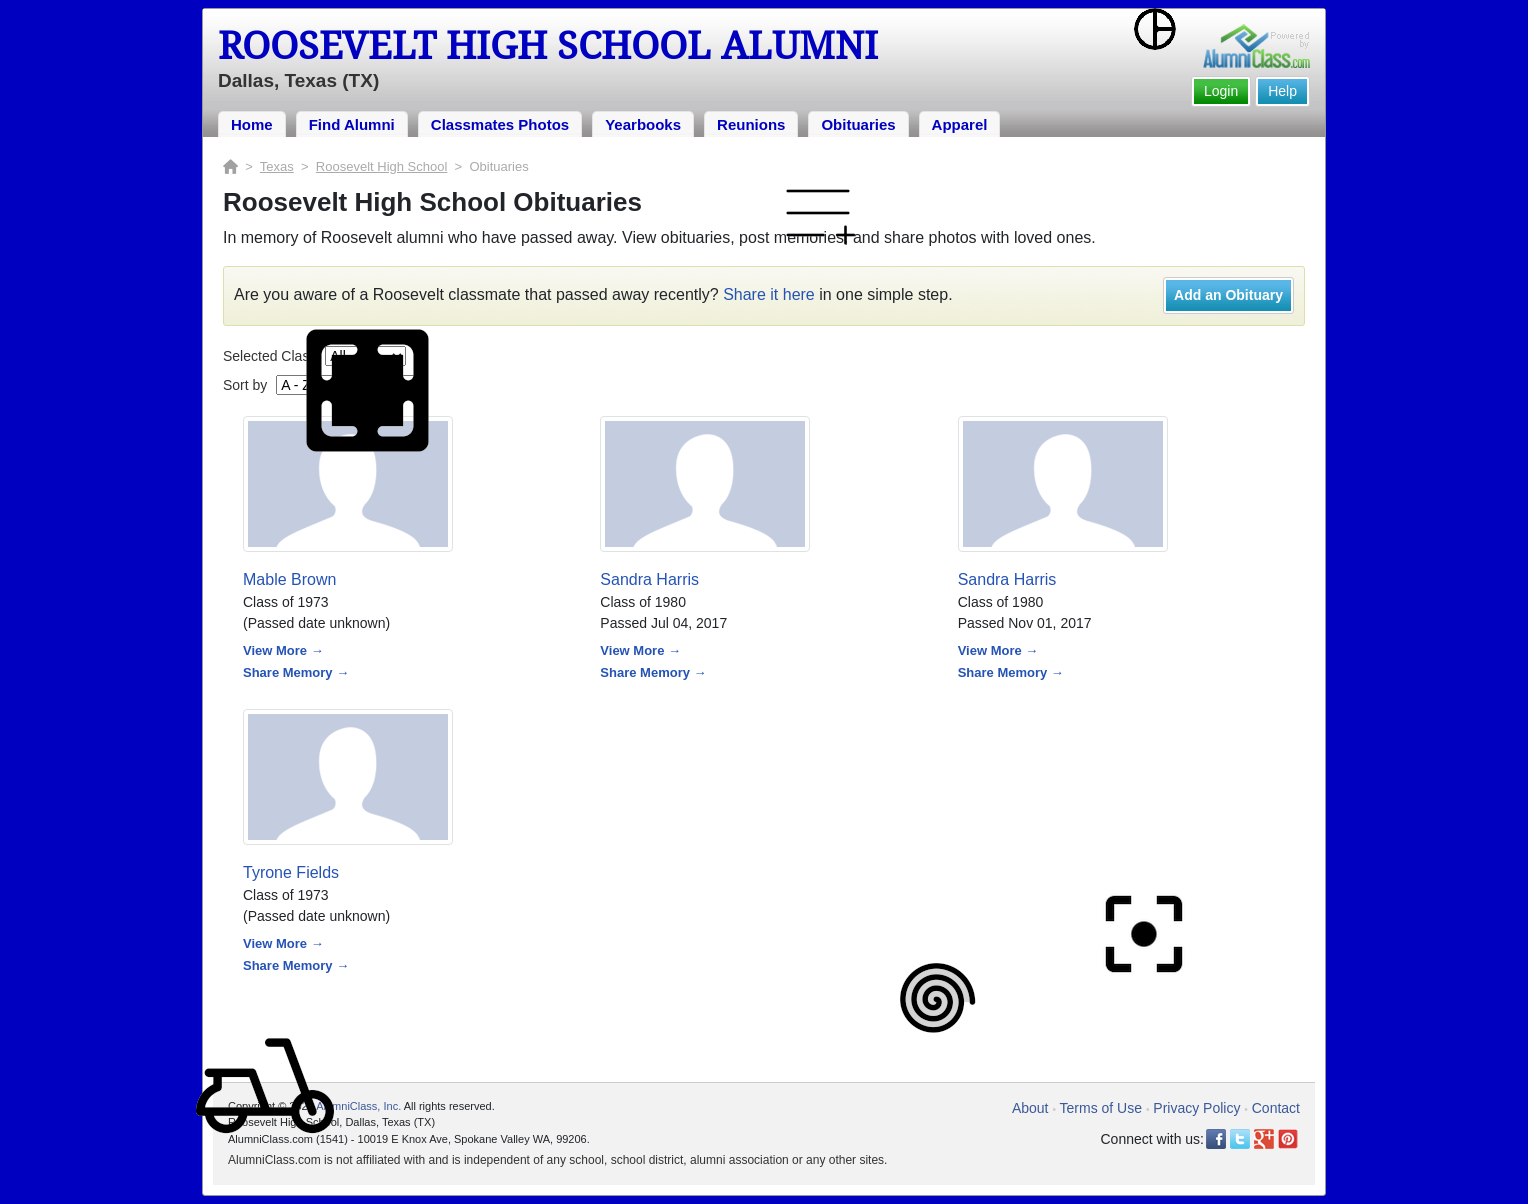  What do you see at coordinates (933, 996) in the screenshot?
I see `indicates loading or processing in progress` at bounding box center [933, 996].